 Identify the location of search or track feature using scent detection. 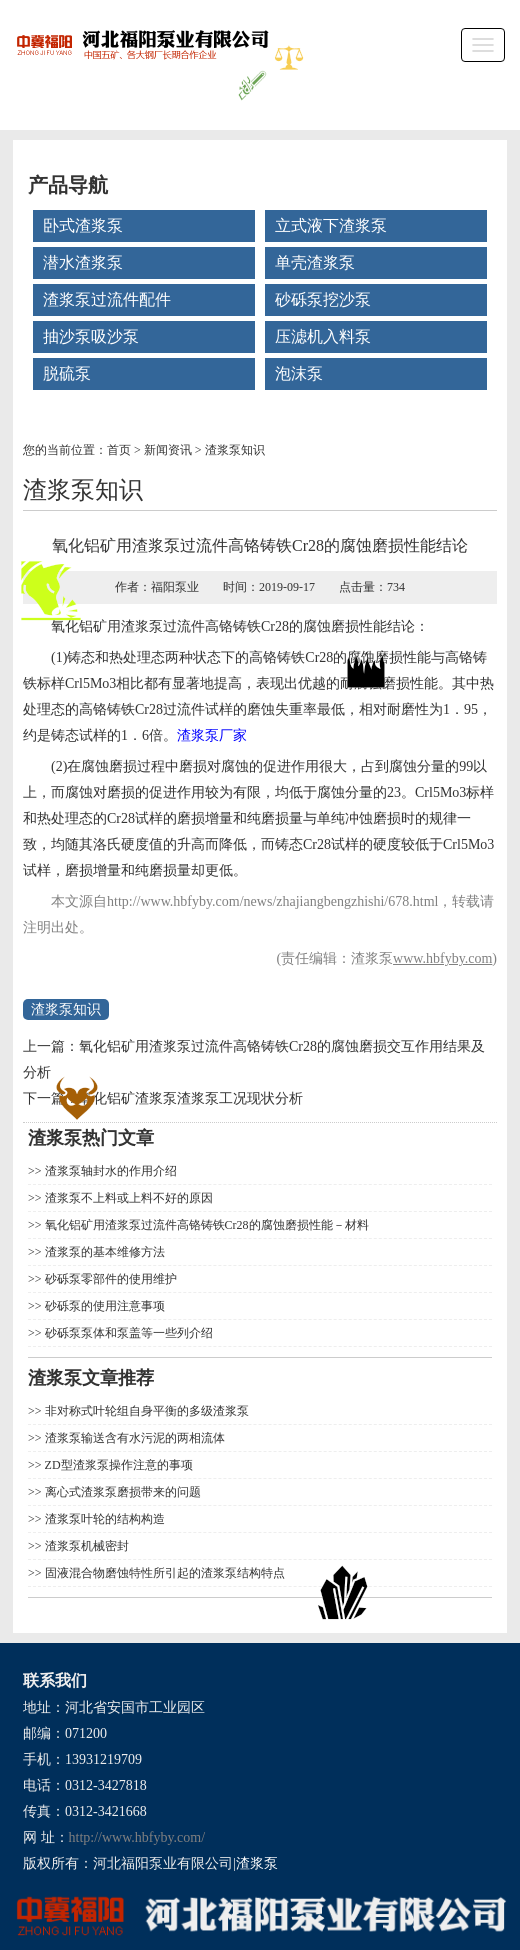
(51, 591).